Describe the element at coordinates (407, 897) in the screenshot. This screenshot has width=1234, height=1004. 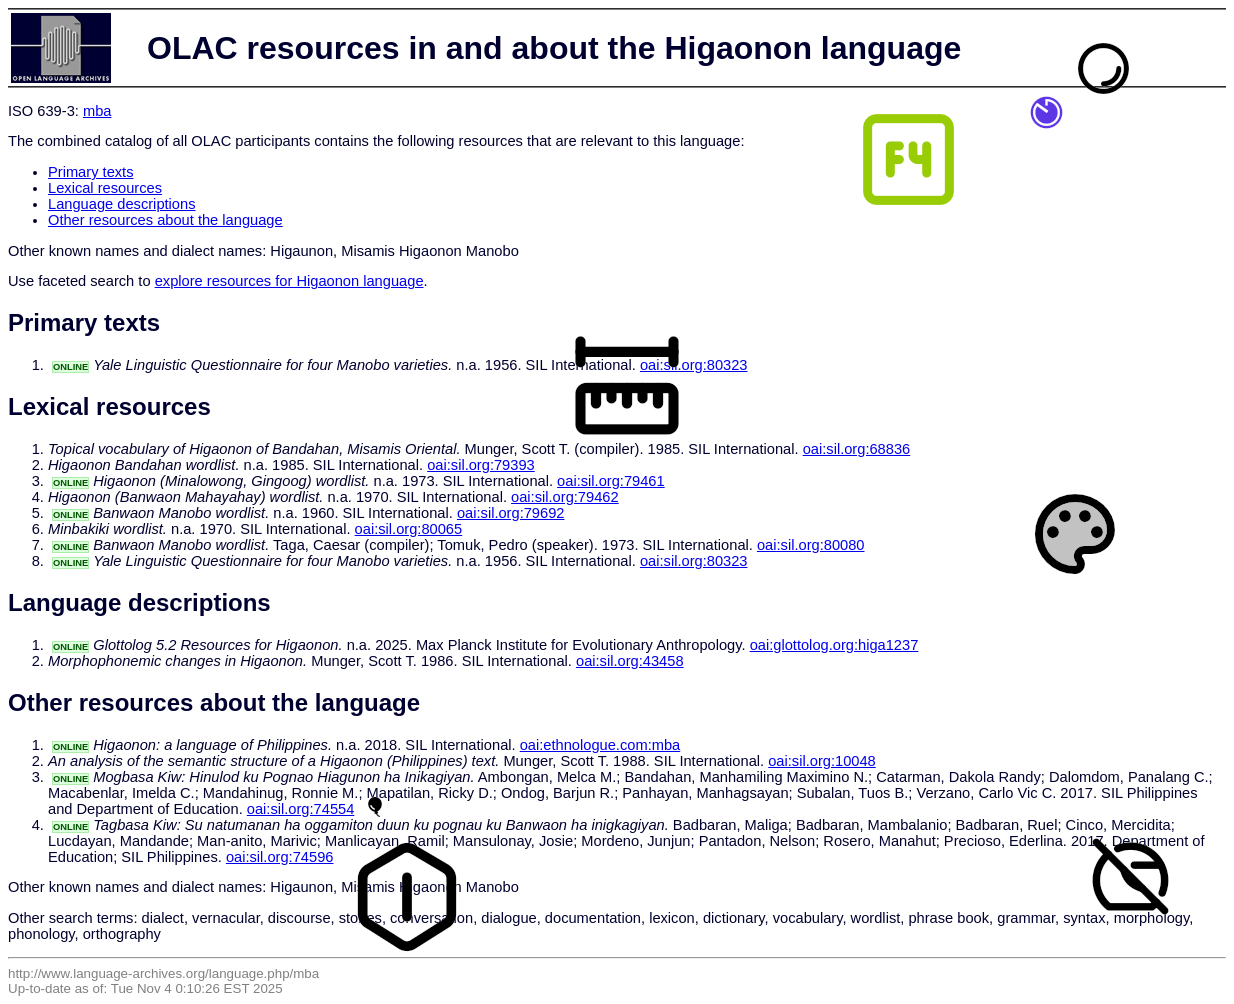
I see `access information or details` at that location.